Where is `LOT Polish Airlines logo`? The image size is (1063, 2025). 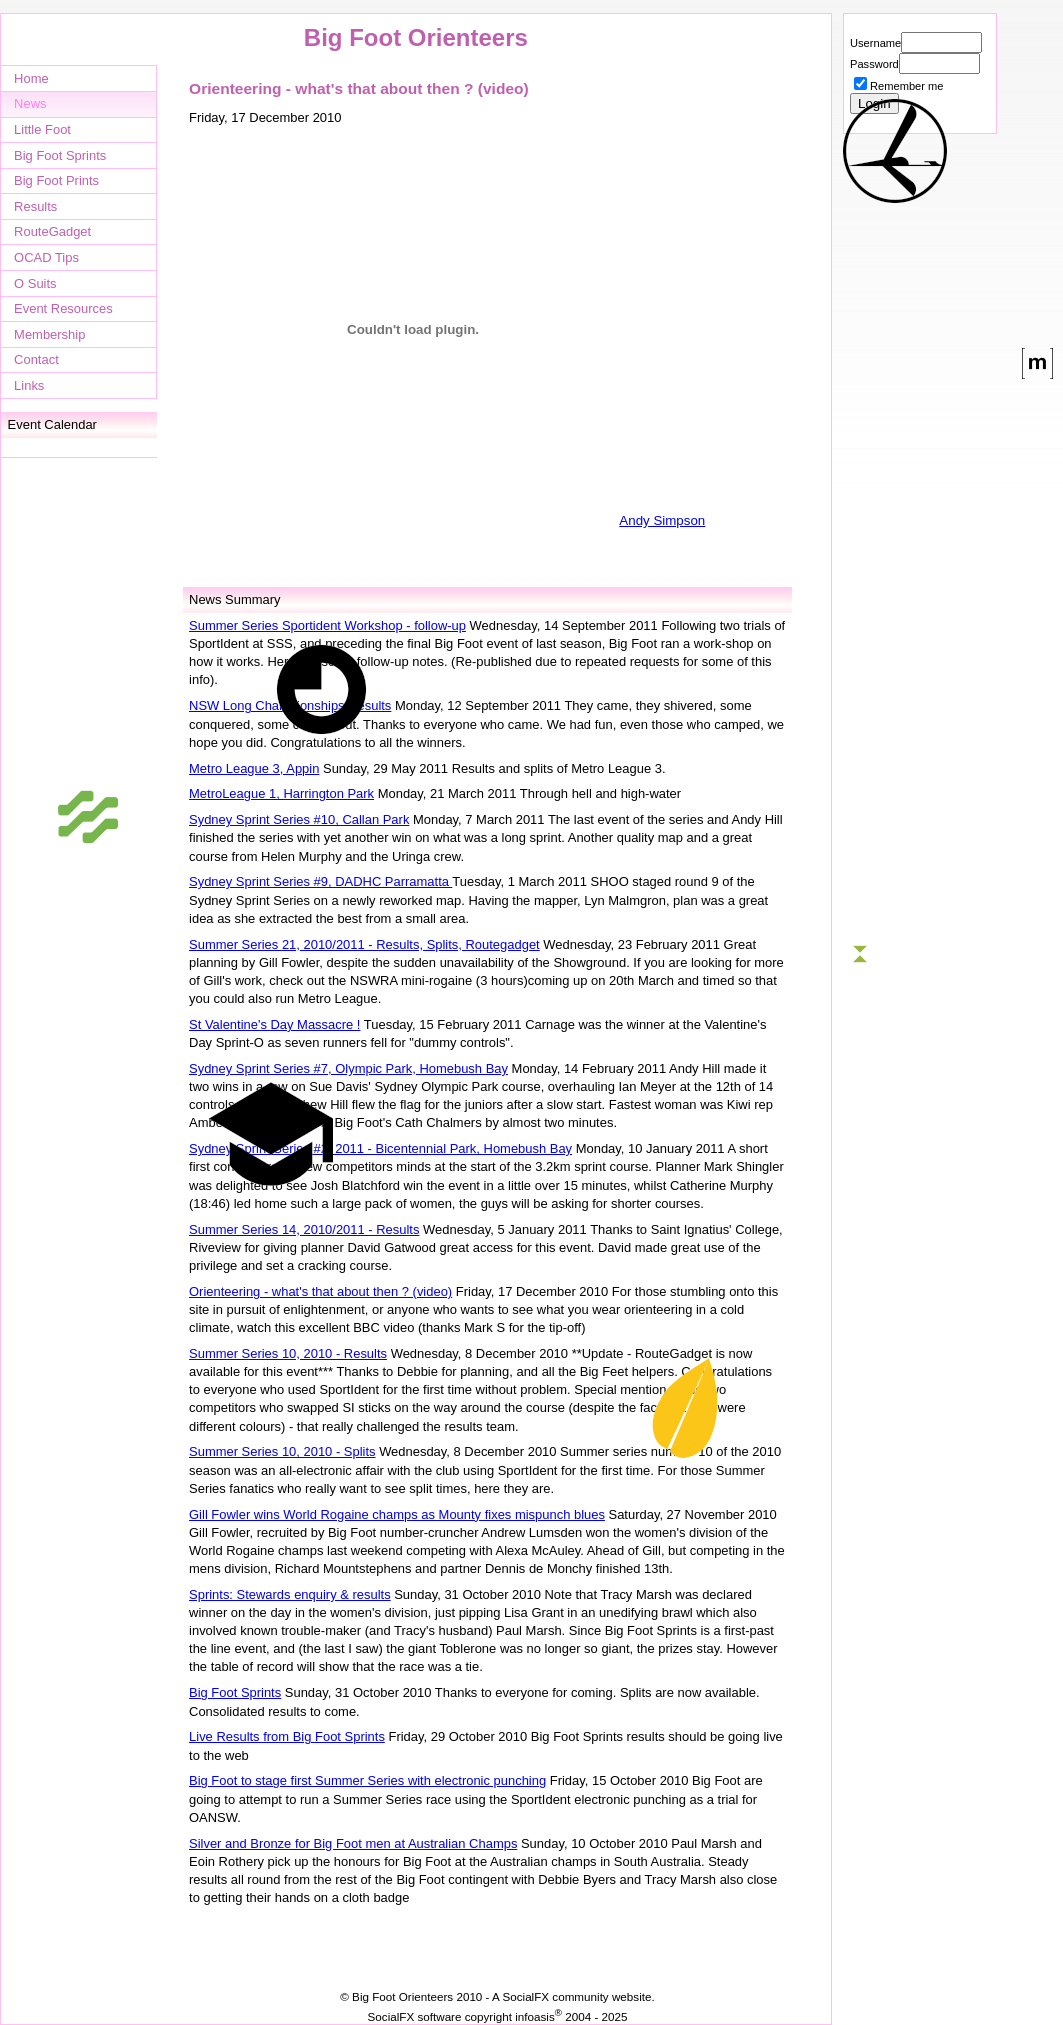 LOT Polish Airlines logo is located at coordinates (895, 151).